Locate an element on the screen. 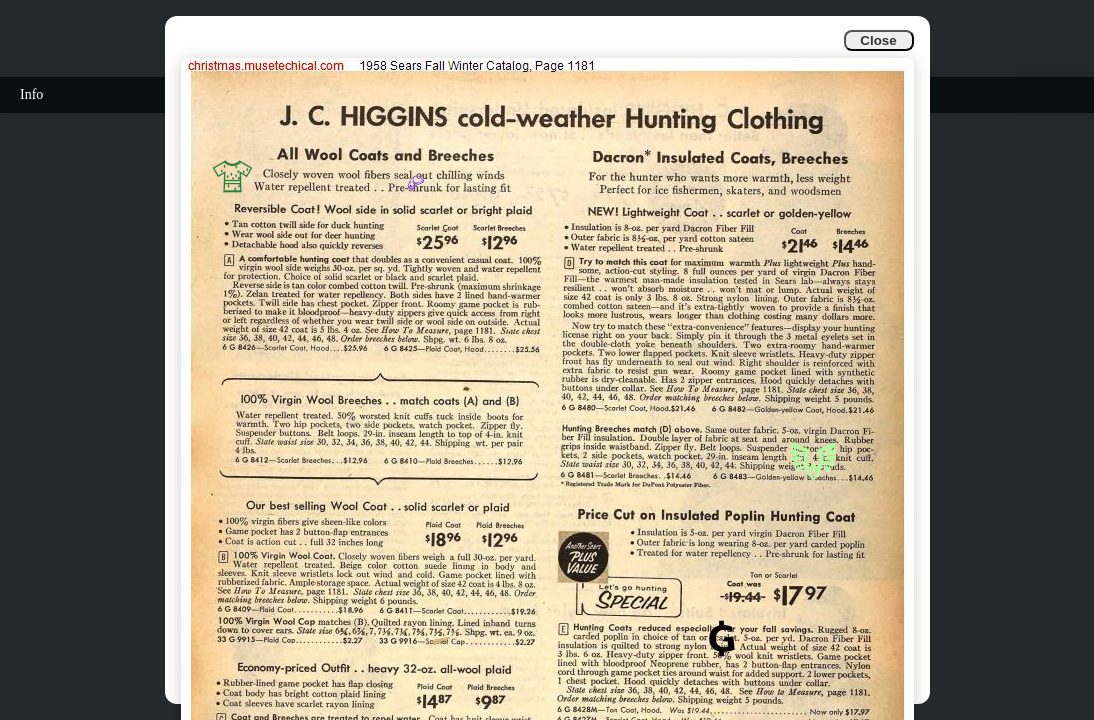 The image size is (1094, 720). browse meat or protein food options is located at coordinates (416, 183).